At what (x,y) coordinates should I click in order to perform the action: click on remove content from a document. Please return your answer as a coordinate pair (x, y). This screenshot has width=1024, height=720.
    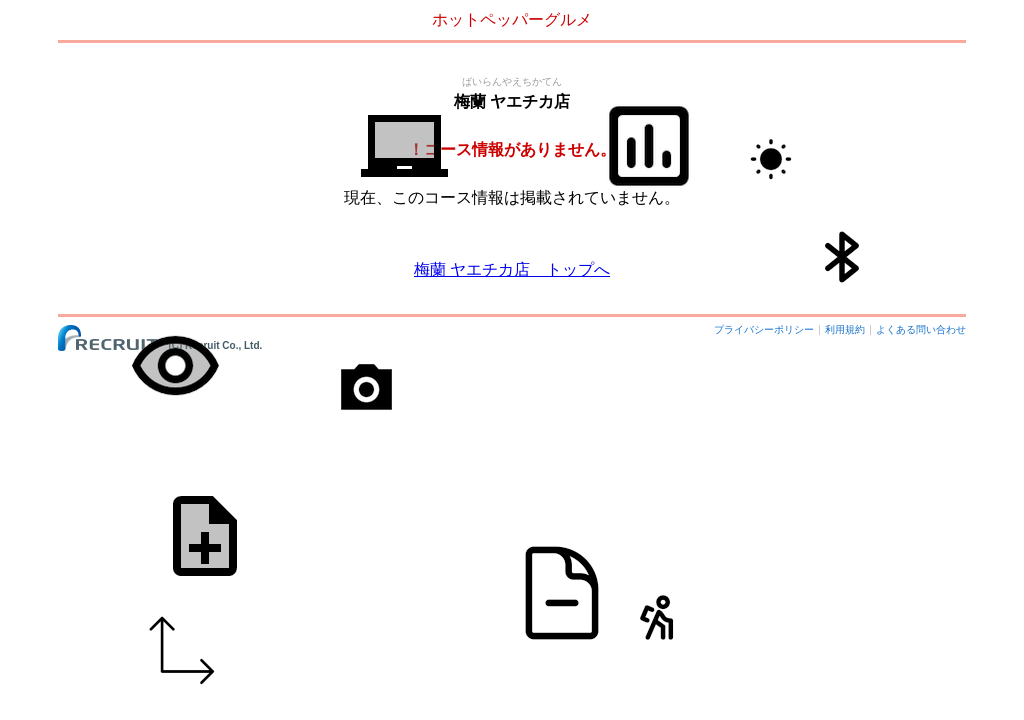
    Looking at the image, I should click on (562, 593).